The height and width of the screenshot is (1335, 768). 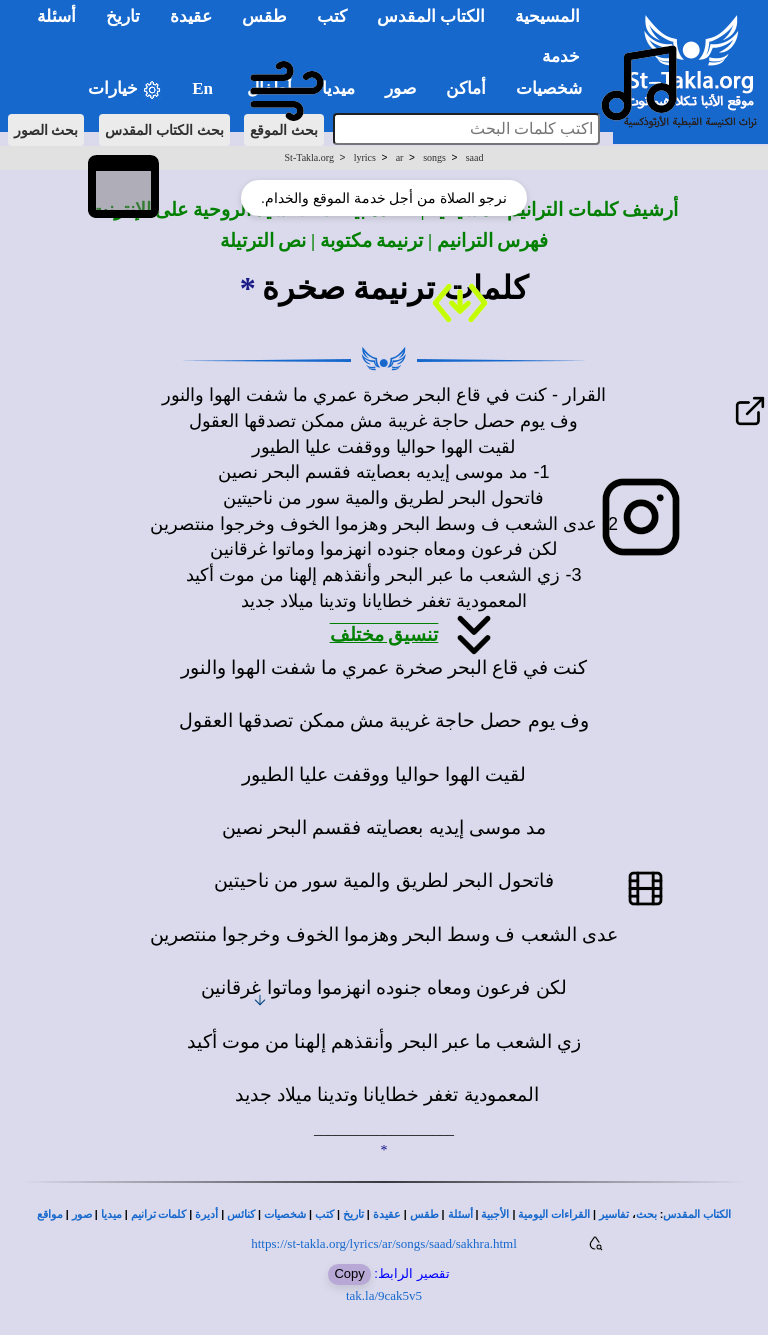 I want to click on download source code or code files, so click(x=460, y=303).